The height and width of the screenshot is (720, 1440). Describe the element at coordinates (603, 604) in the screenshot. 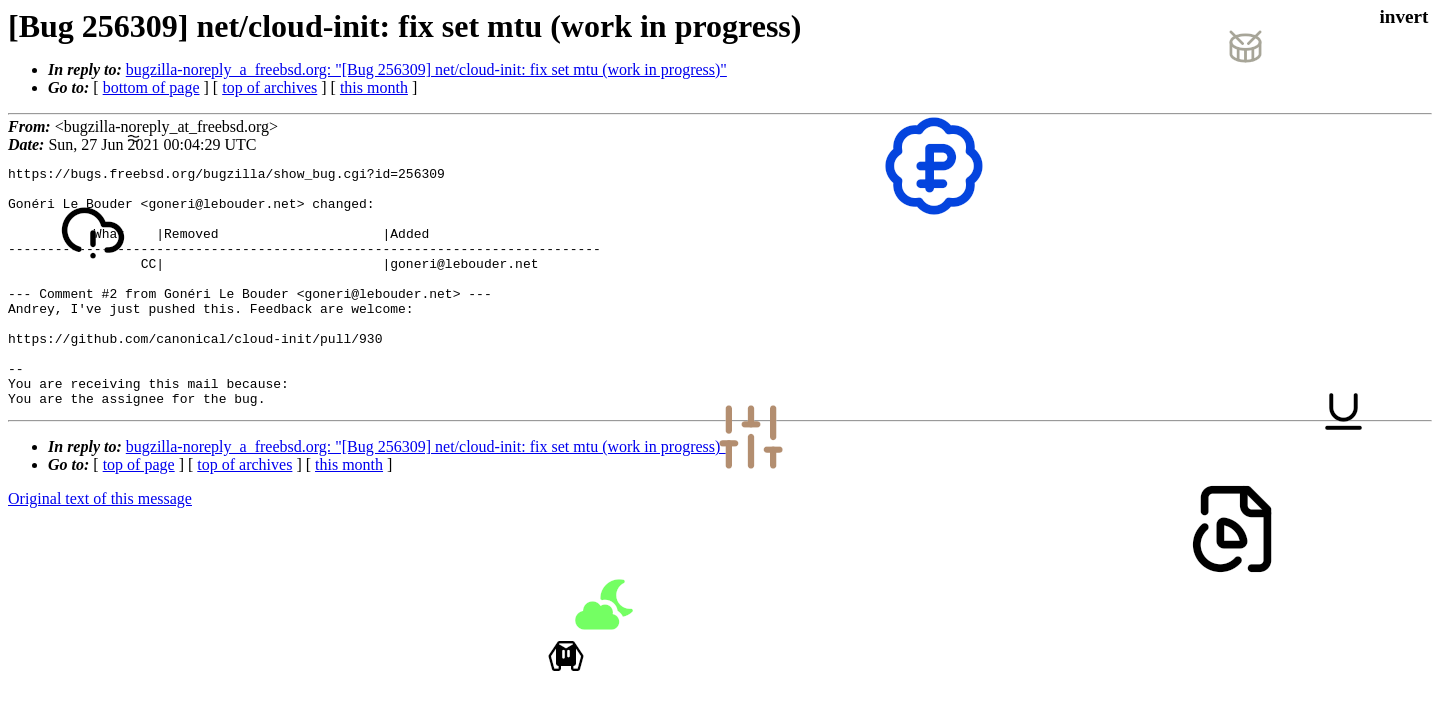

I see `indicates nighttime or evening weather conditions` at that location.